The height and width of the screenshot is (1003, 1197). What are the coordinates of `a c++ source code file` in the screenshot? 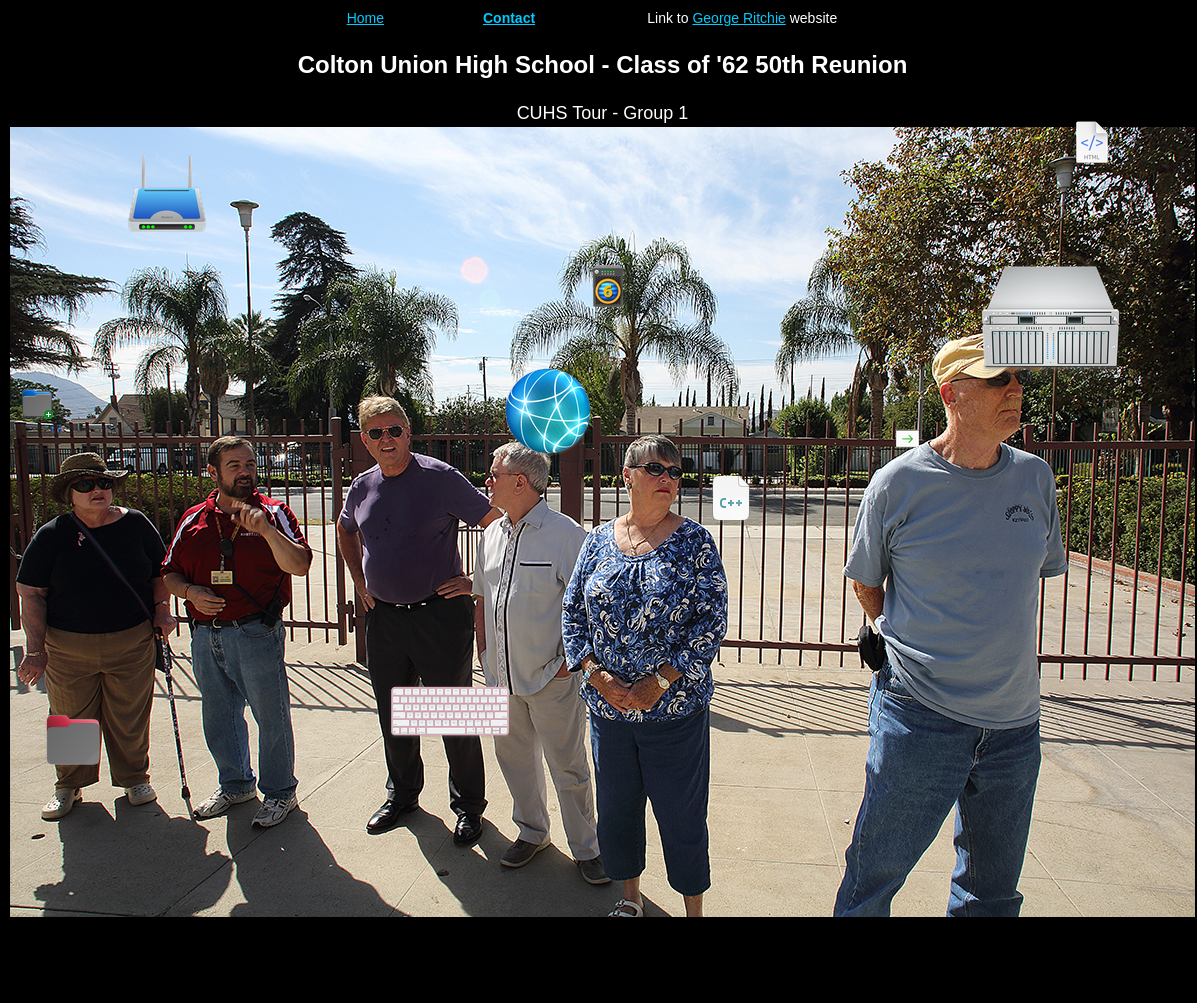 It's located at (731, 498).